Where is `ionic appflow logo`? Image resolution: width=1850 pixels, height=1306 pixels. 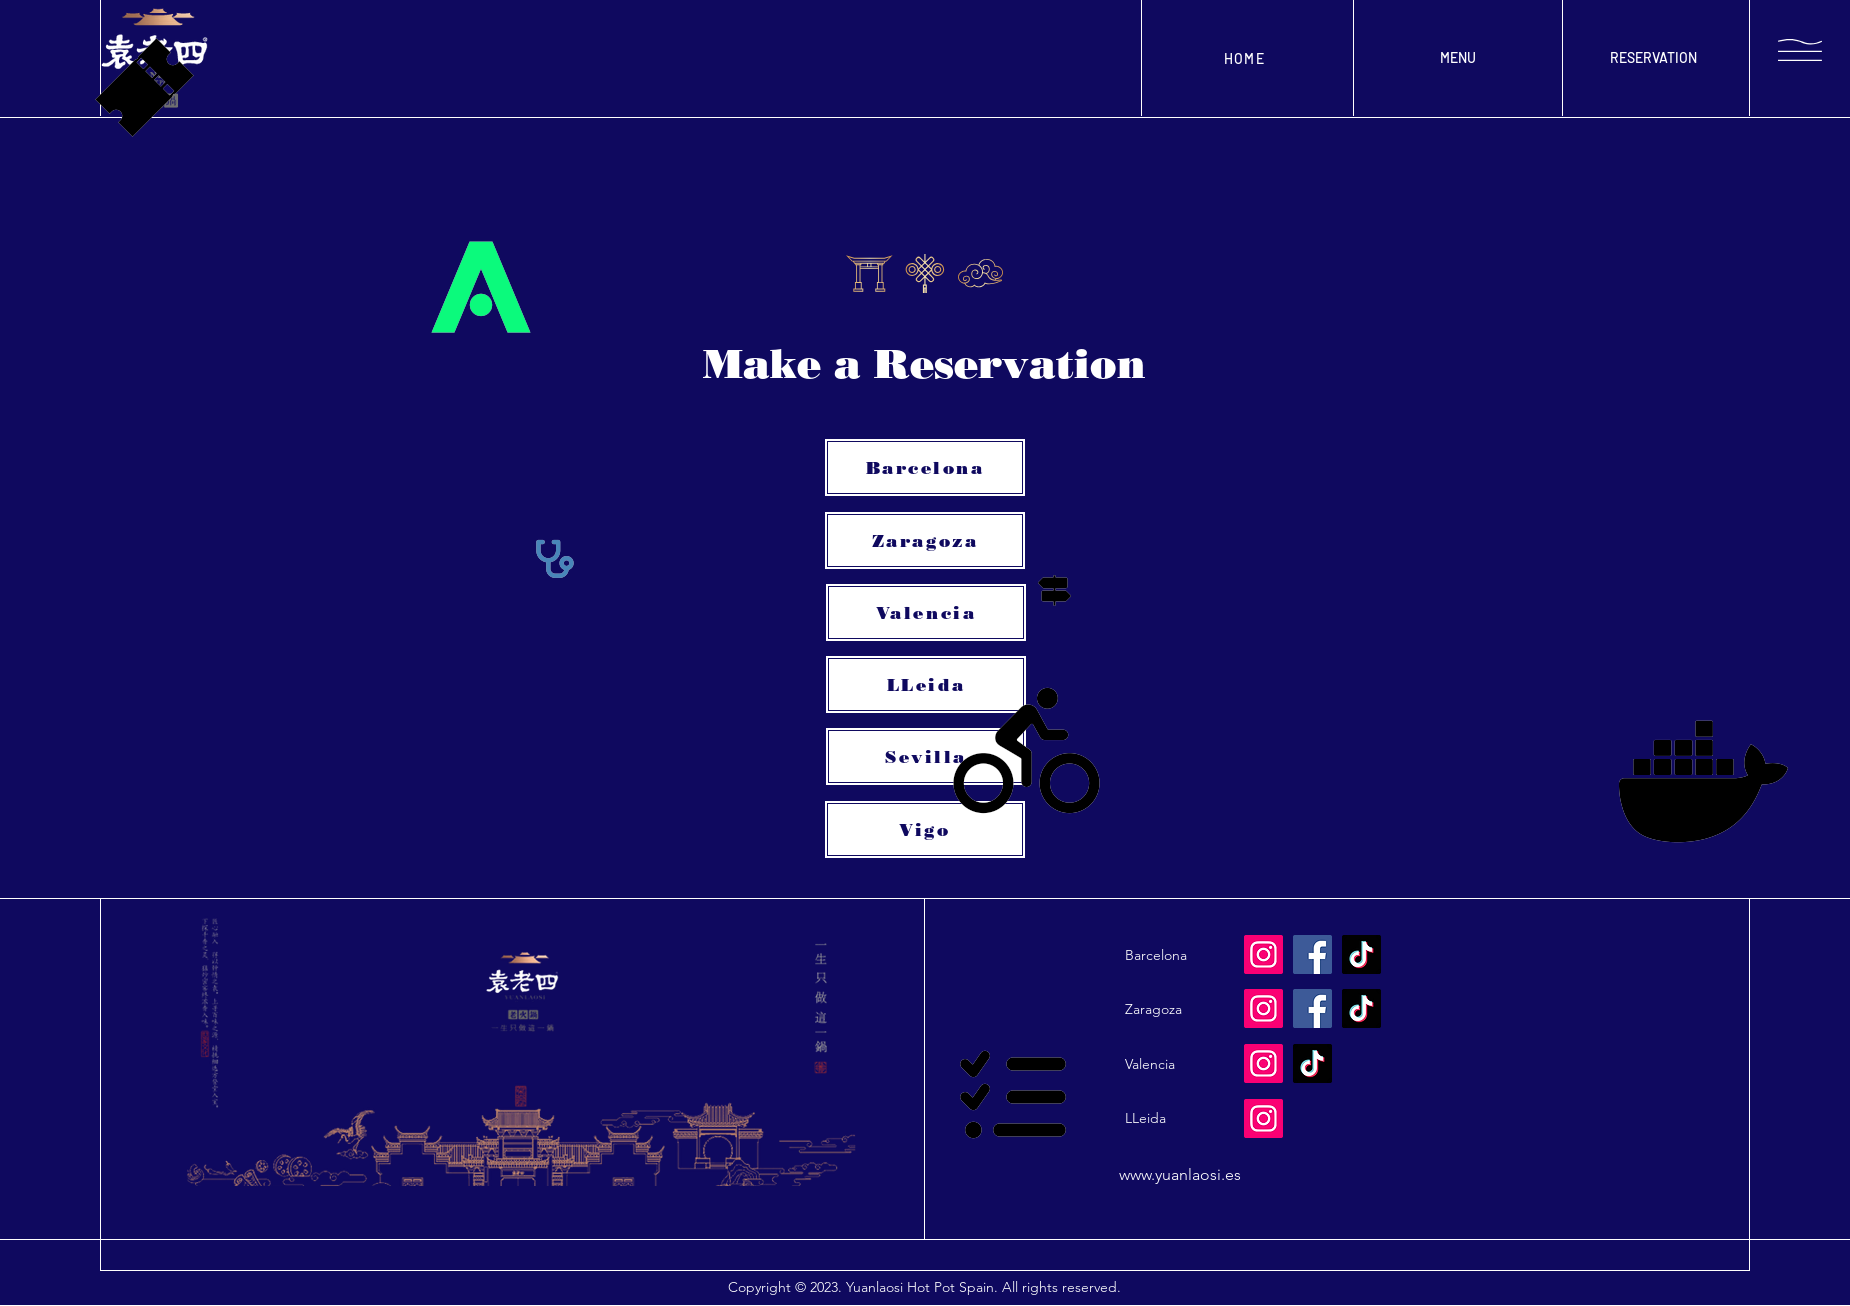 ionic appflow logo is located at coordinates (481, 287).